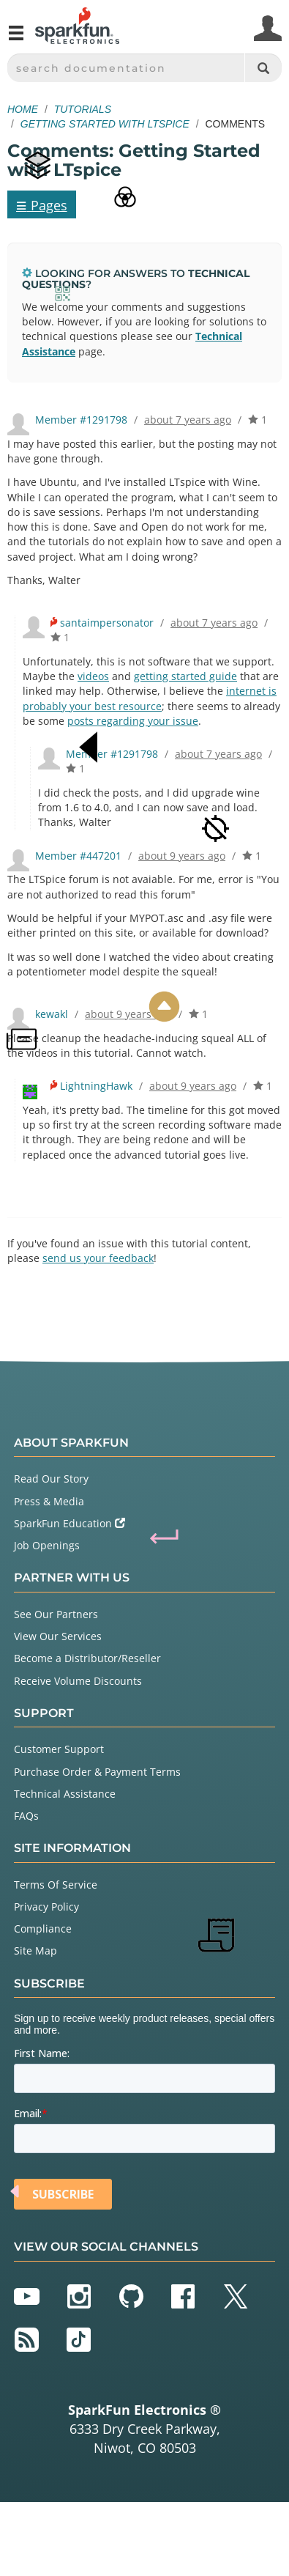  What do you see at coordinates (215, 828) in the screenshot?
I see `indicates GPS is turned off` at bounding box center [215, 828].